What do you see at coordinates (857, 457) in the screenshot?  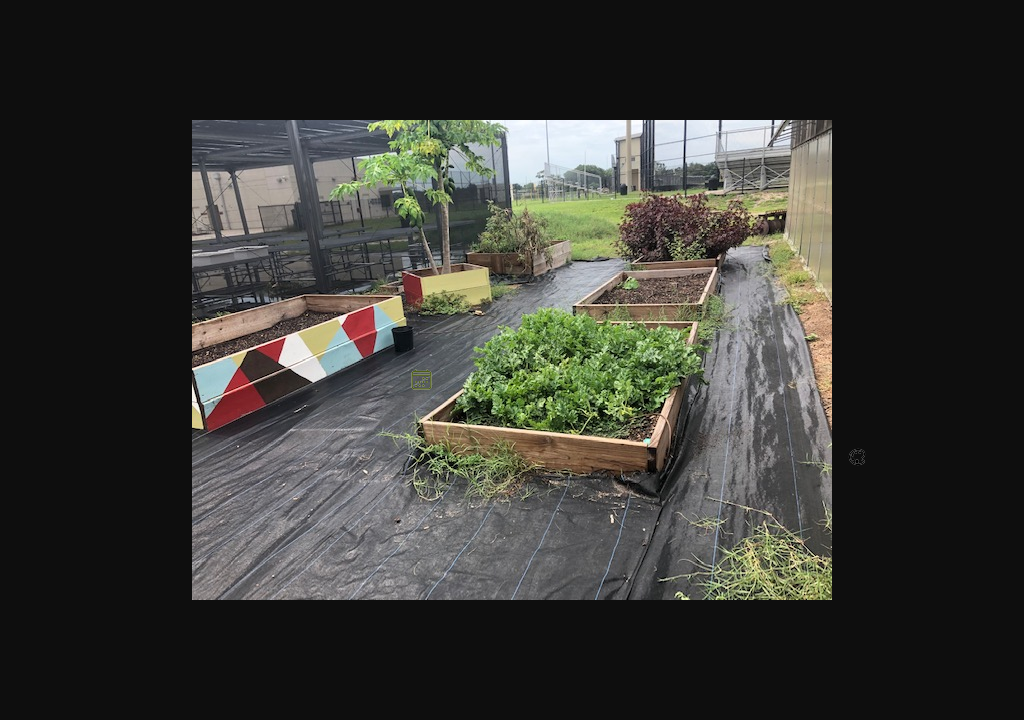 I see `customize color or theme settings` at bounding box center [857, 457].